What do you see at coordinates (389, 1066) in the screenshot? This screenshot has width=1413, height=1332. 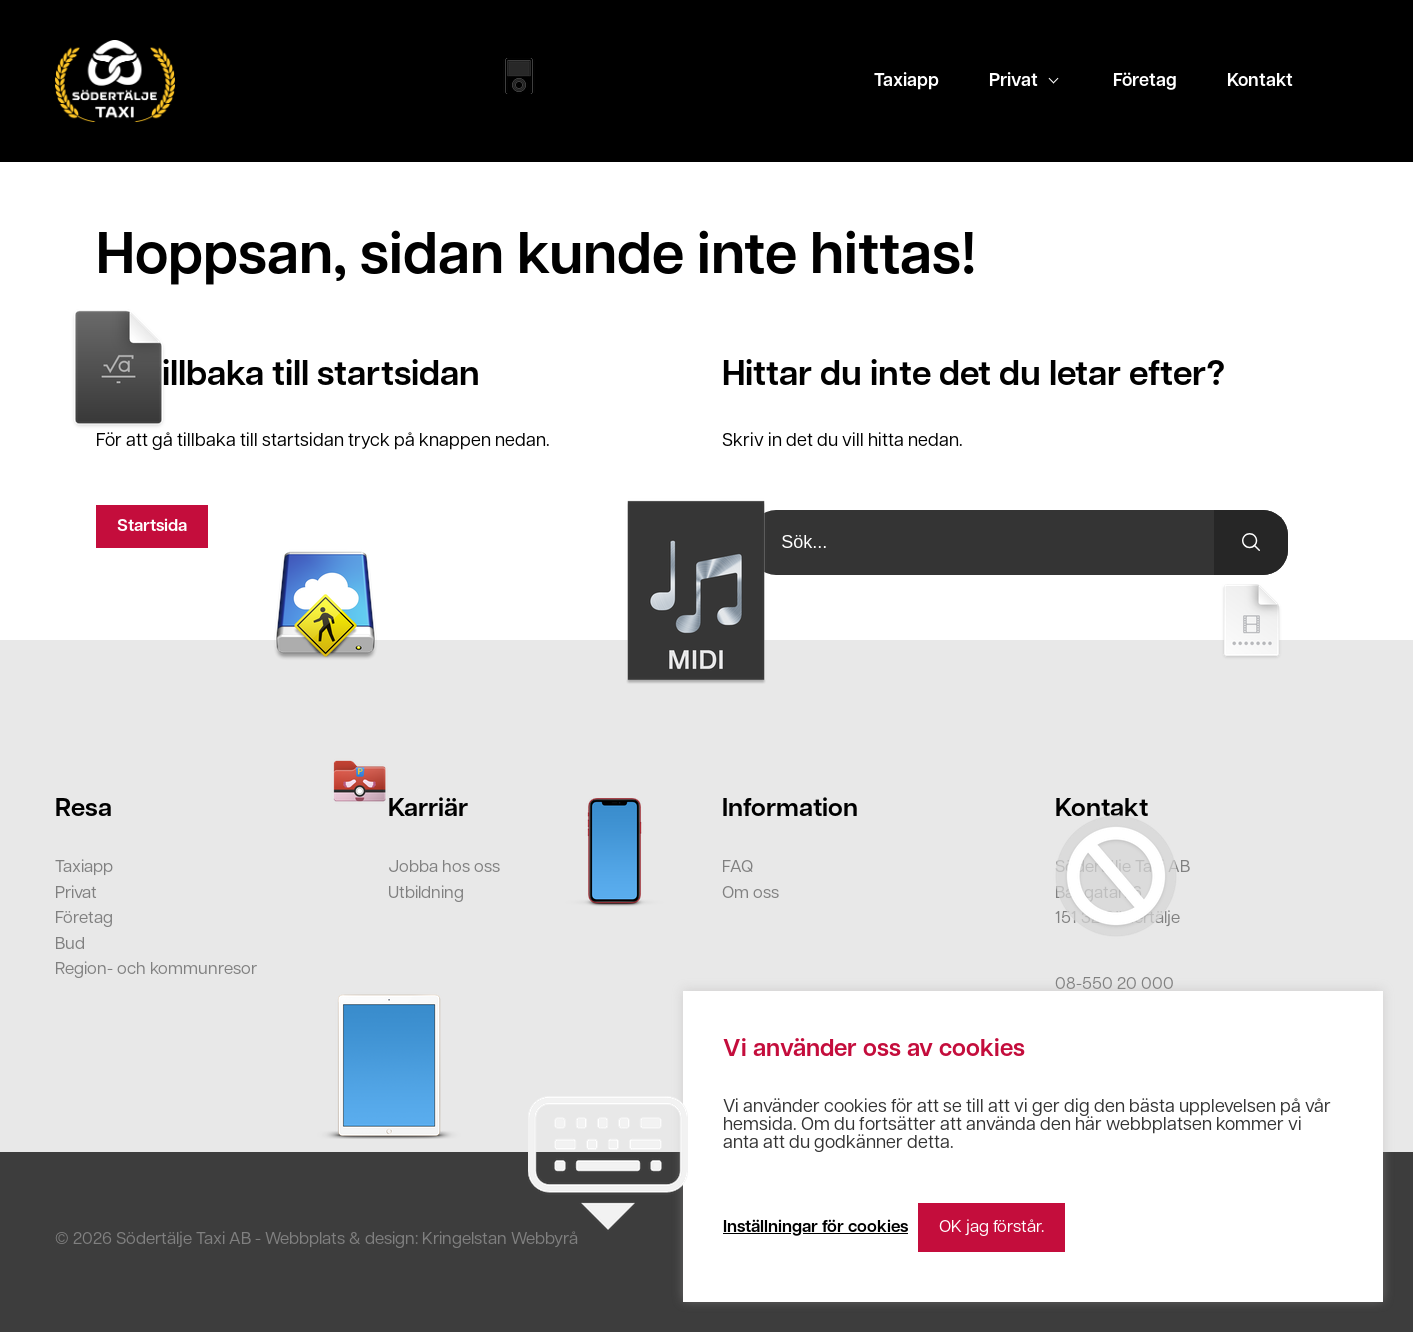 I see `view connected iPad Pro device` at bounding box center [389, 1066].